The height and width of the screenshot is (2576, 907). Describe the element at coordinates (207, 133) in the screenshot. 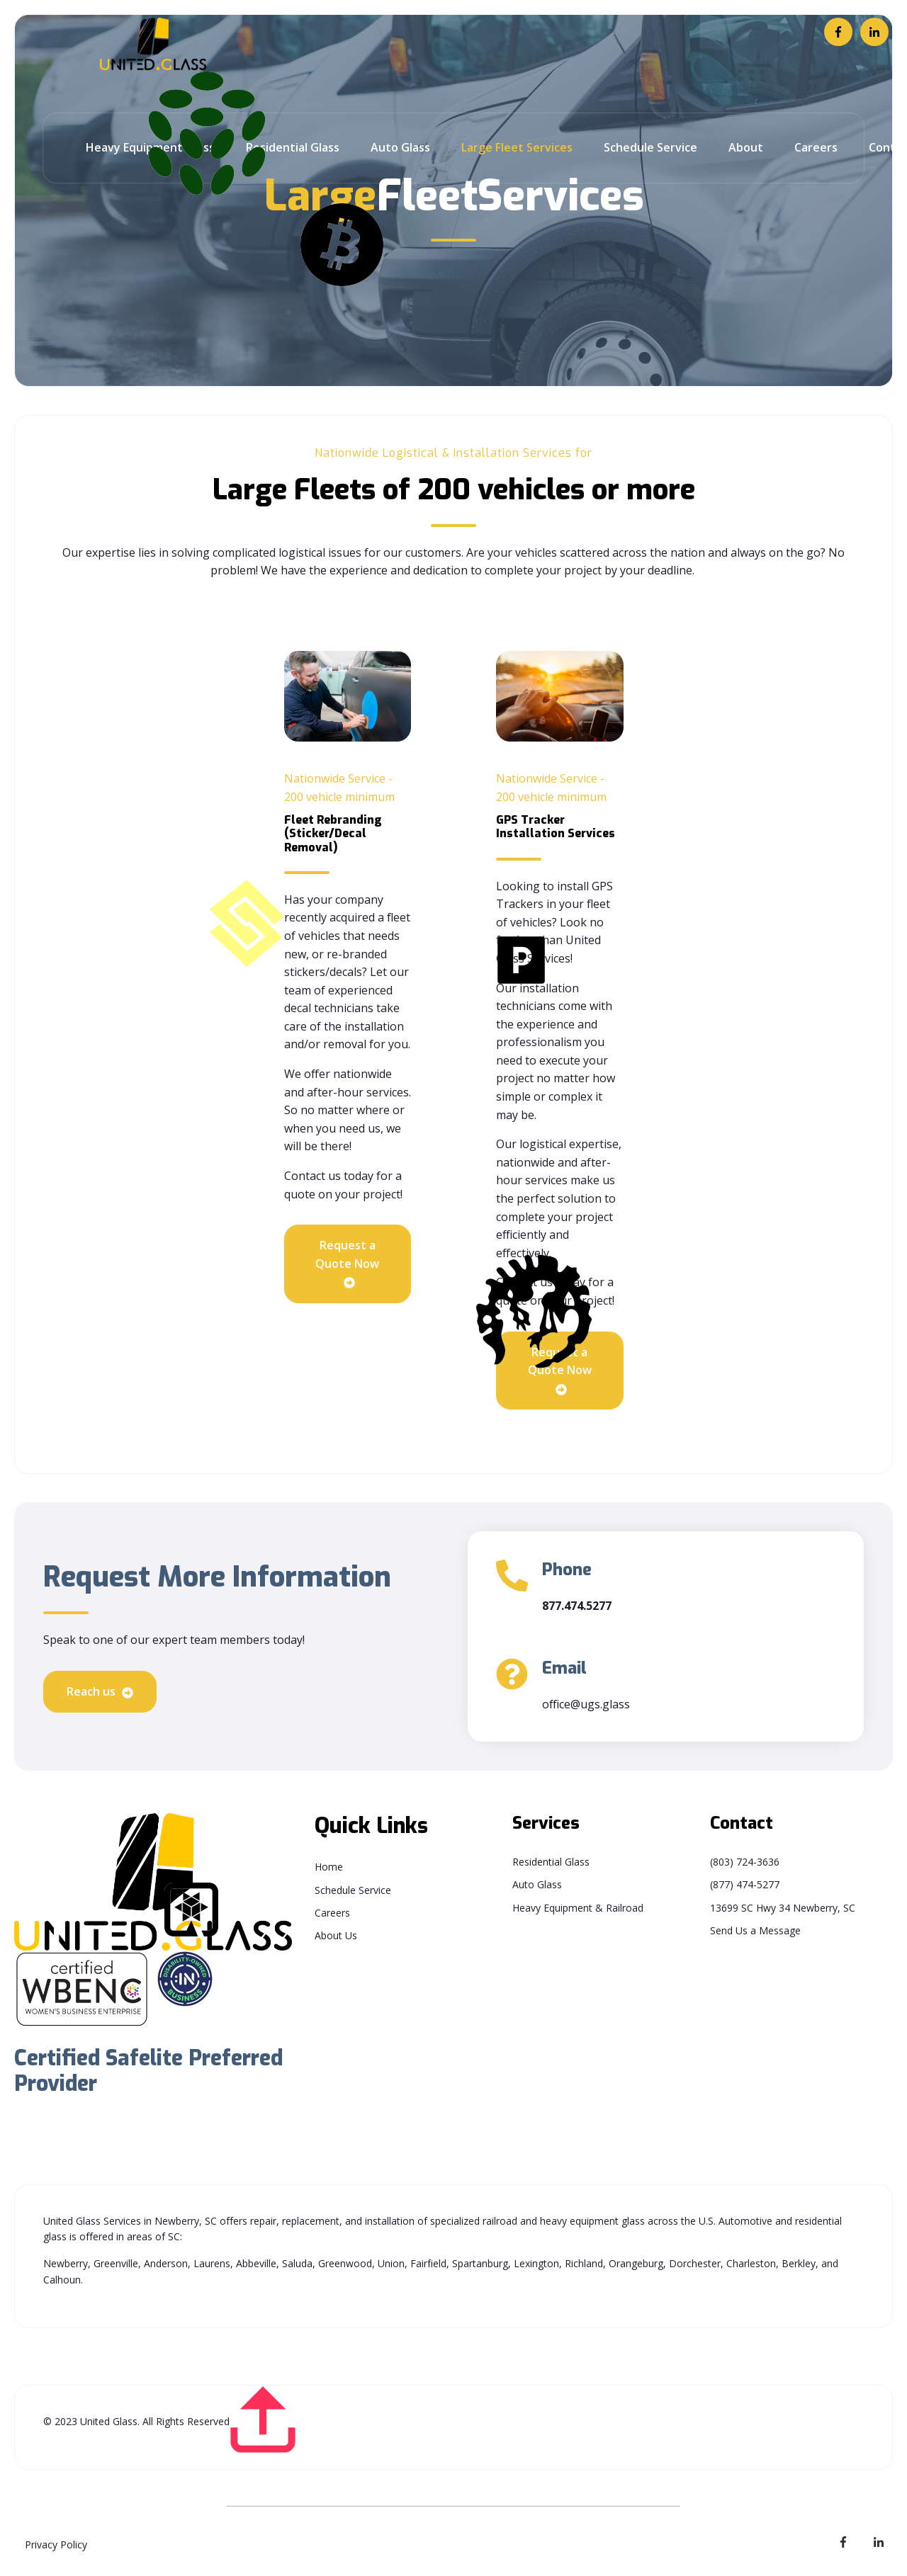

I see `open pulumi infrastructure as code dashboard` at that location.